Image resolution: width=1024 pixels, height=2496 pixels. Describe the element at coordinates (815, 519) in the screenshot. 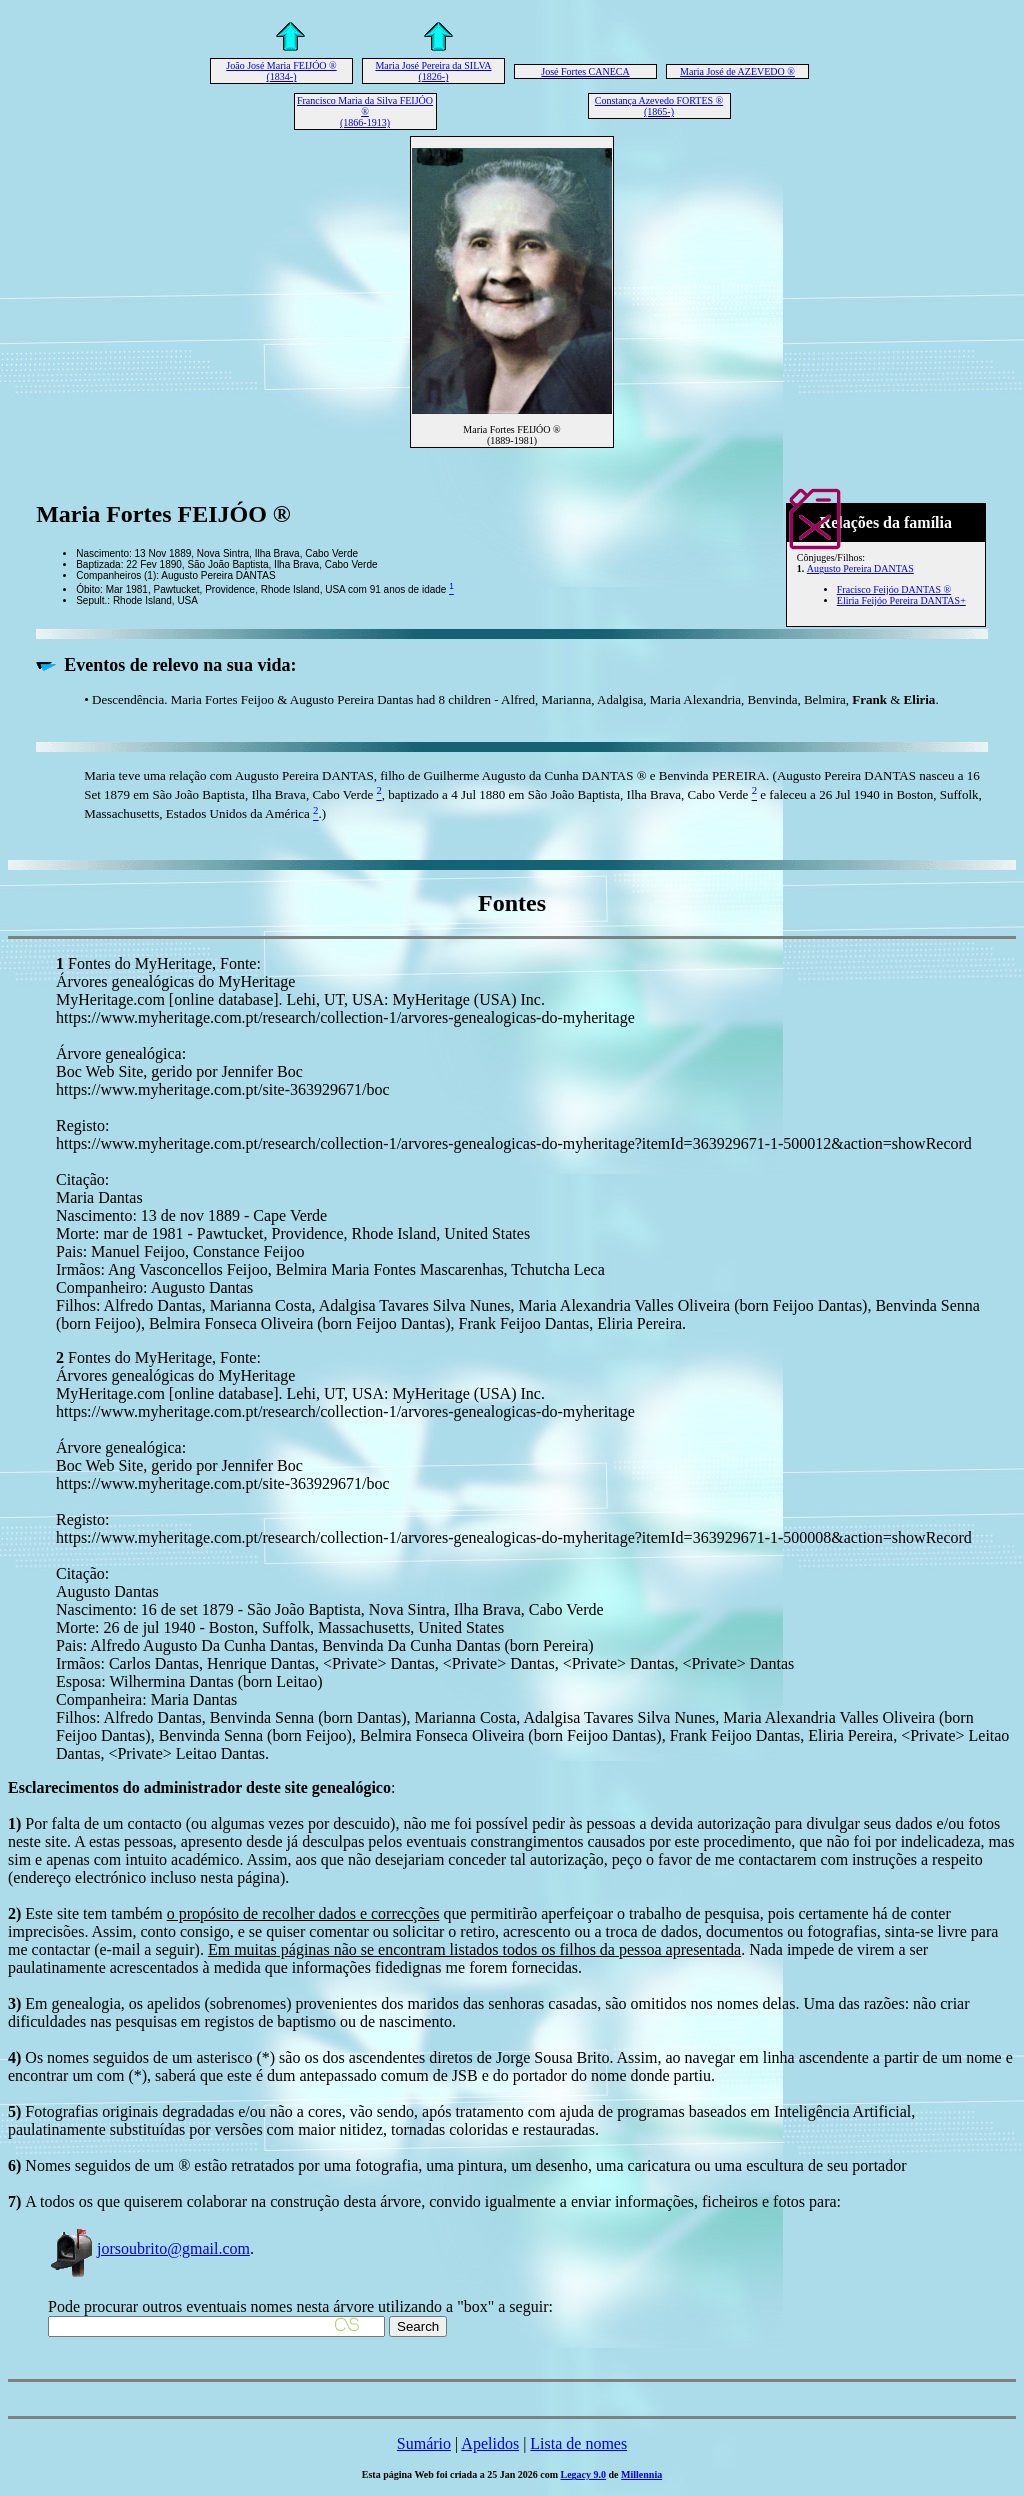

I see `fuel or gas station indicator` at that location.